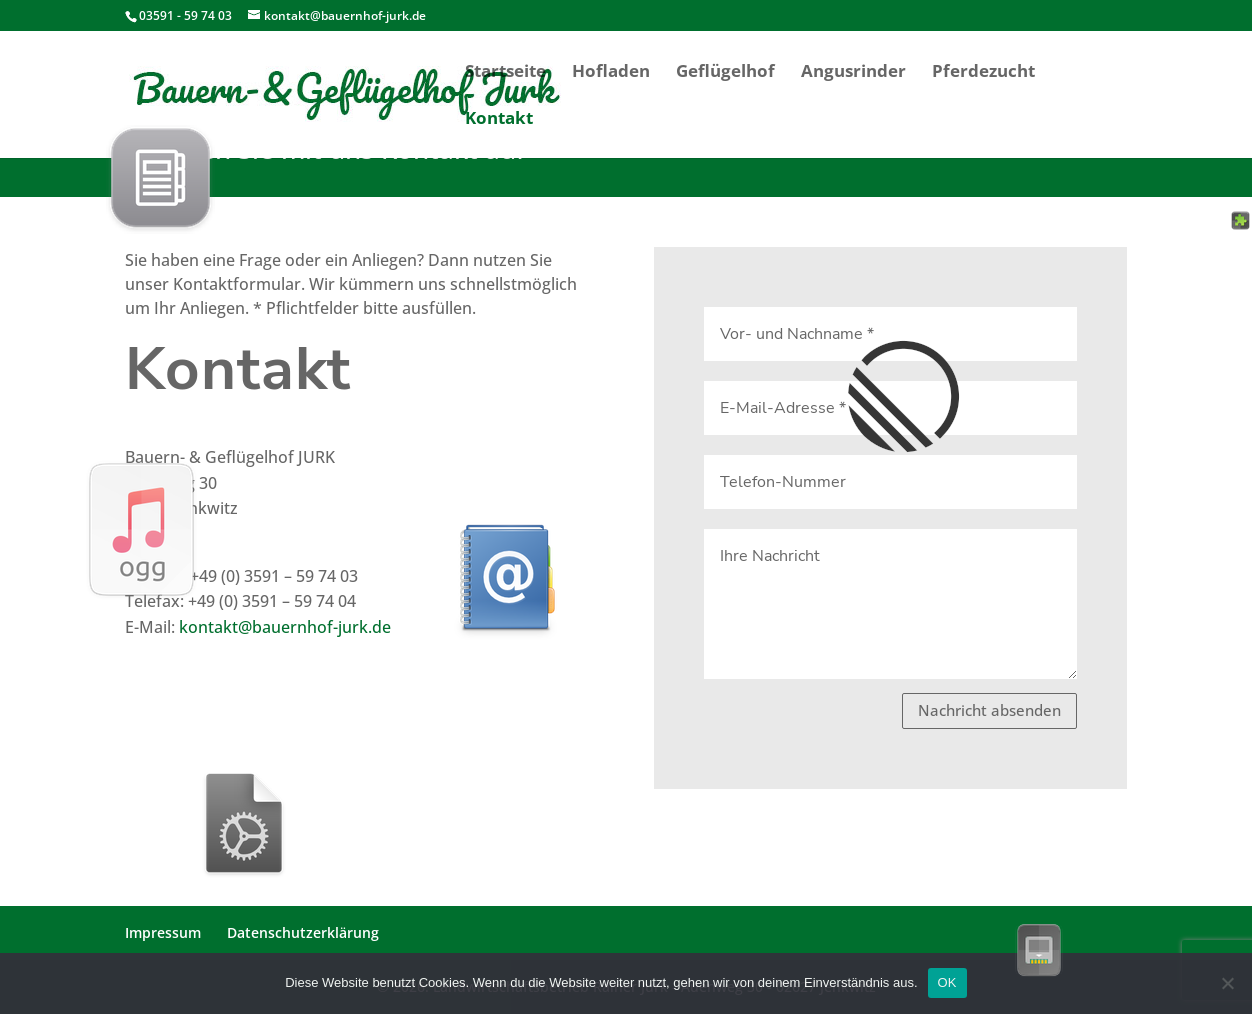 The width and height of the screenshot is (1252, 1014). Describe the element at coordinates (141, 529) in the screenshot. I see `an ogg vorbis audio file` at that location.